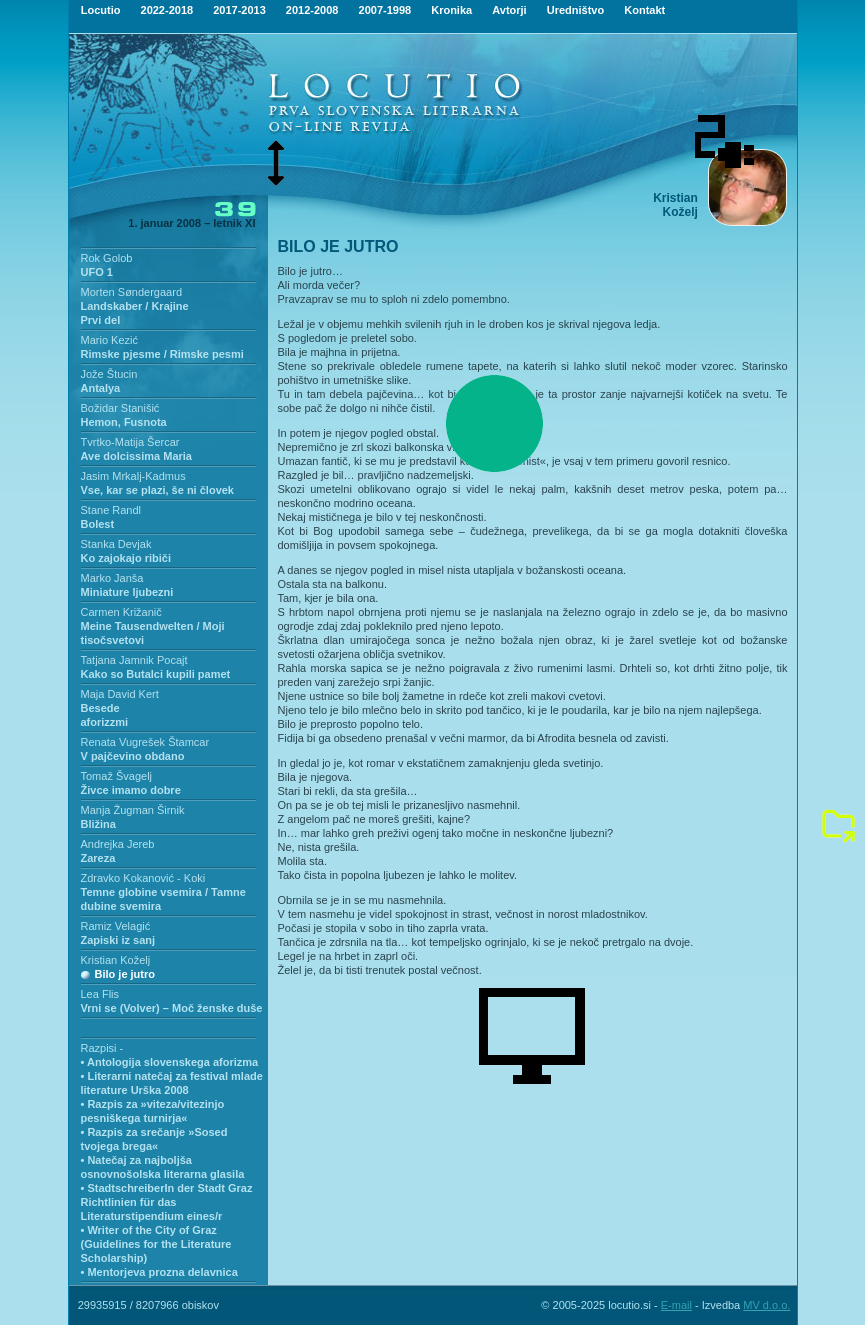 Image resolution: width=865 pixels, height=1325 pixels. I want to click on switch to desktop view, so click(532, 1036).